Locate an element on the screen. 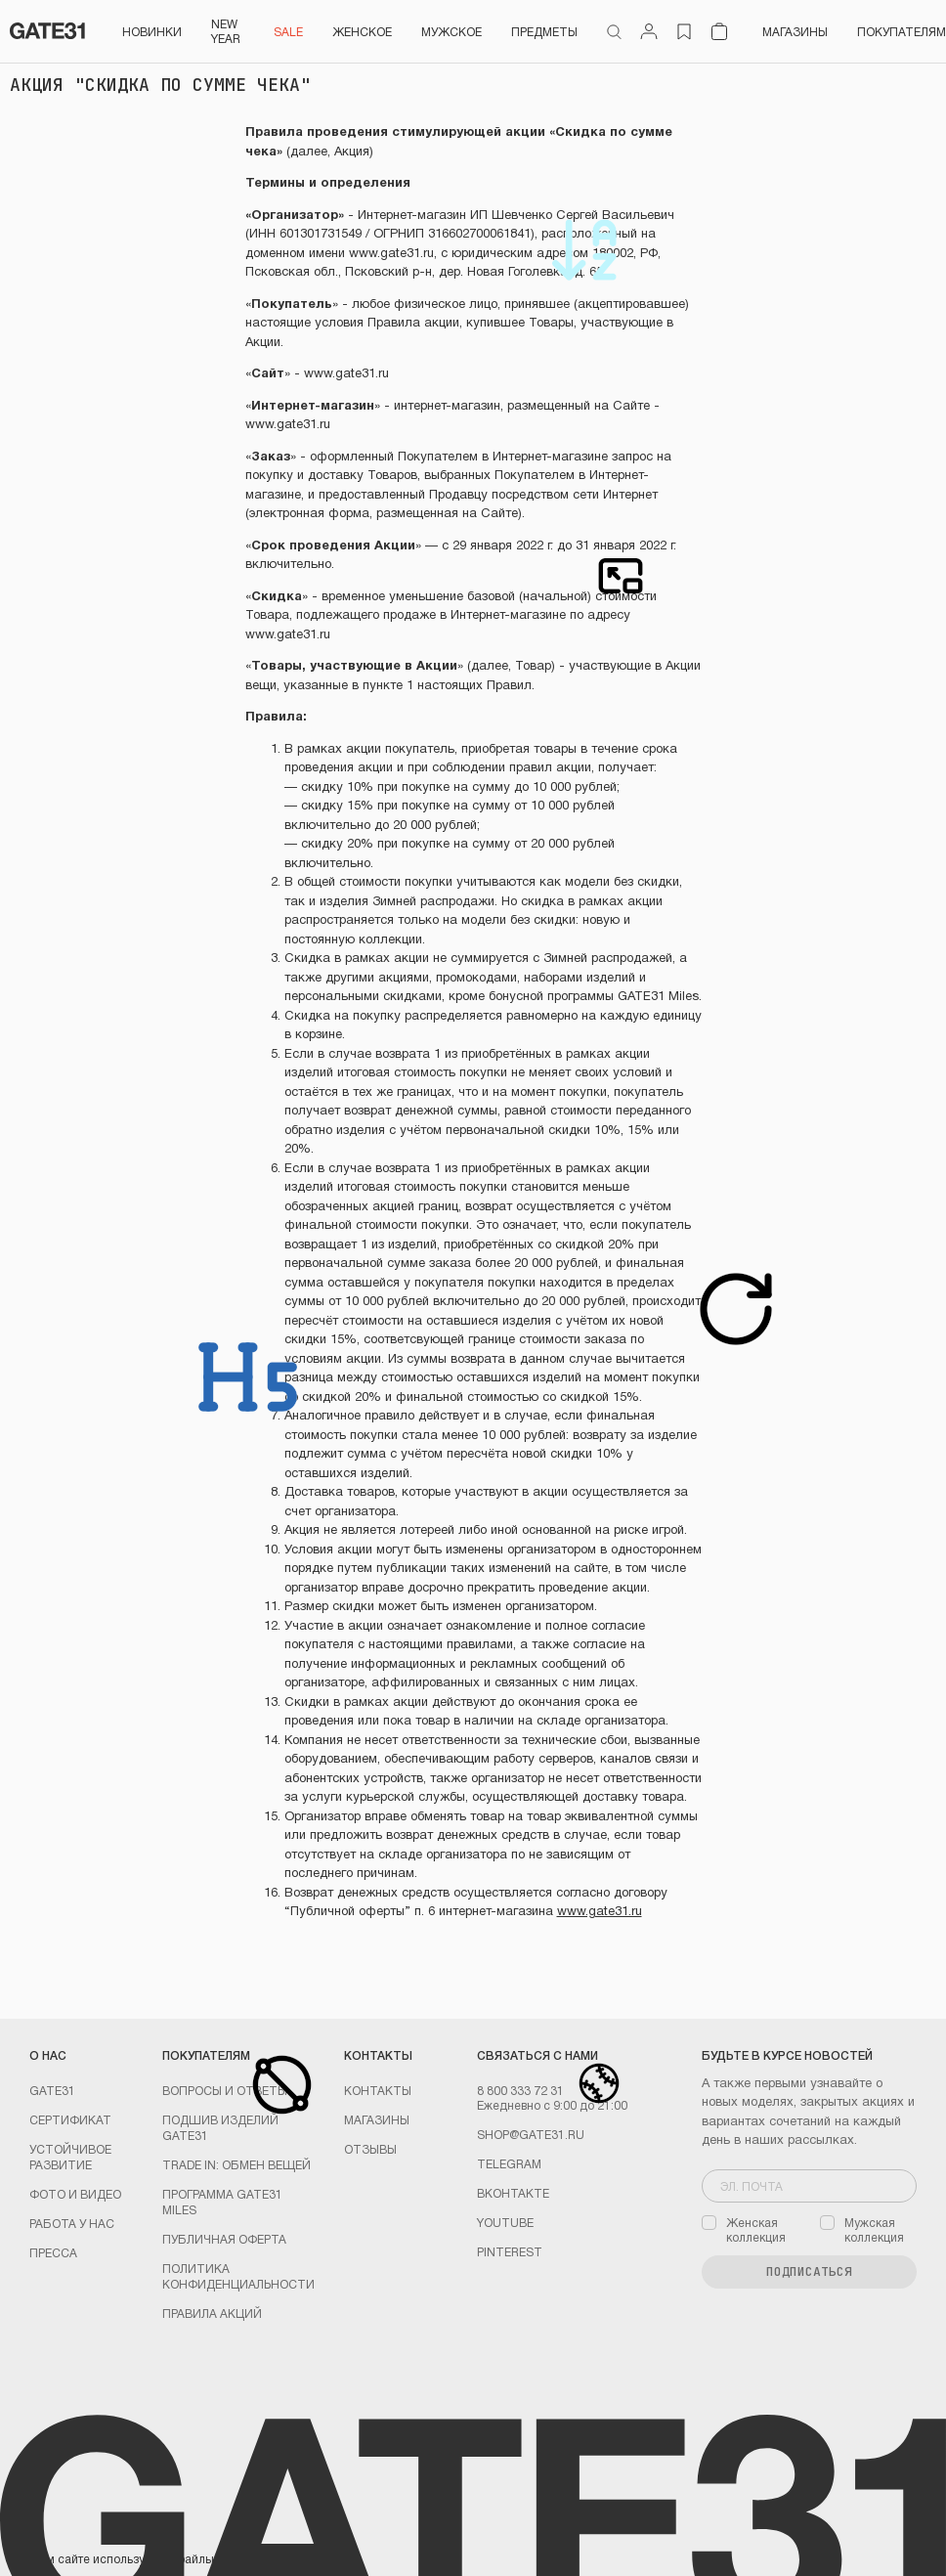 This screenshot has height=2576, width=946. redo or repeat the last action is located at coordinates (736, 1309).